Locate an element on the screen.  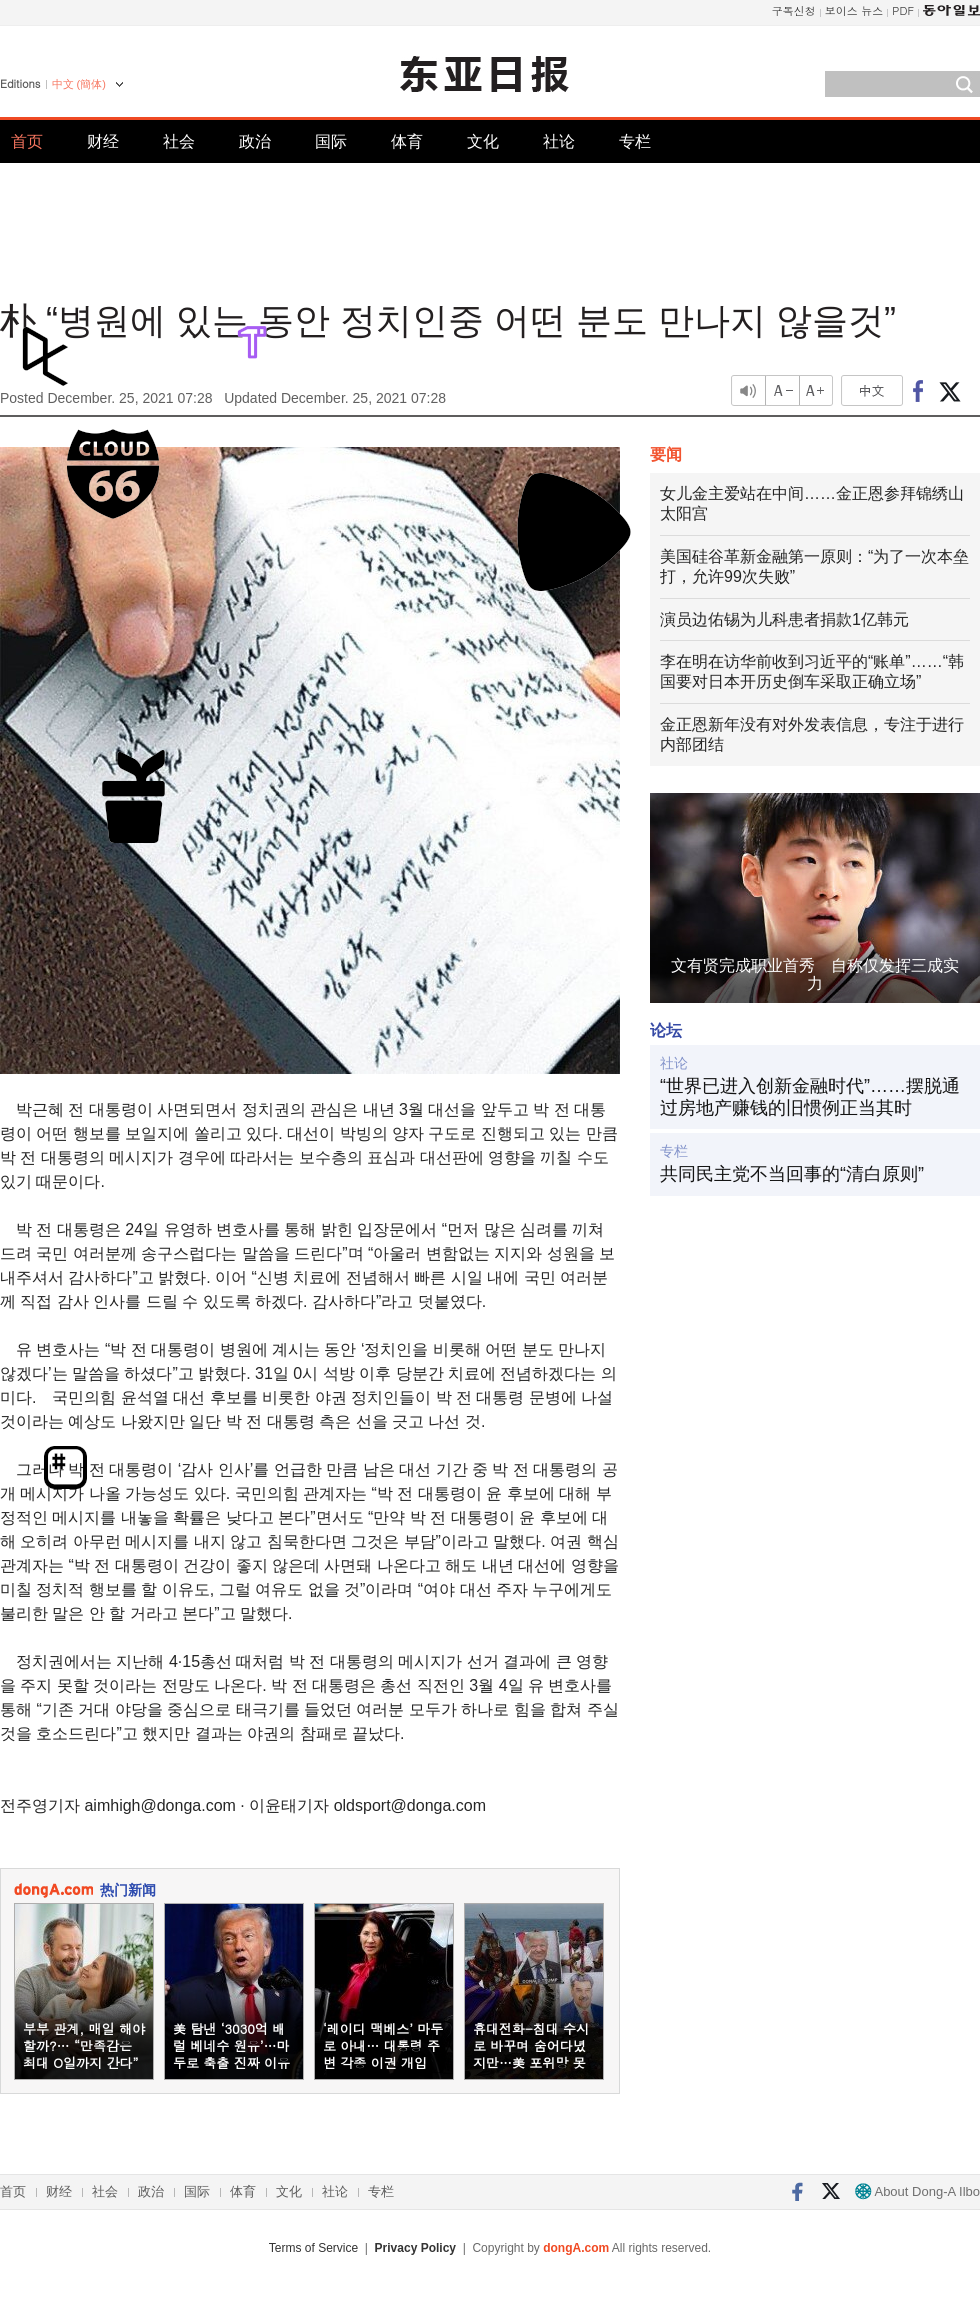
open stackedit markdown editor is located at coordinates (65, 1467).